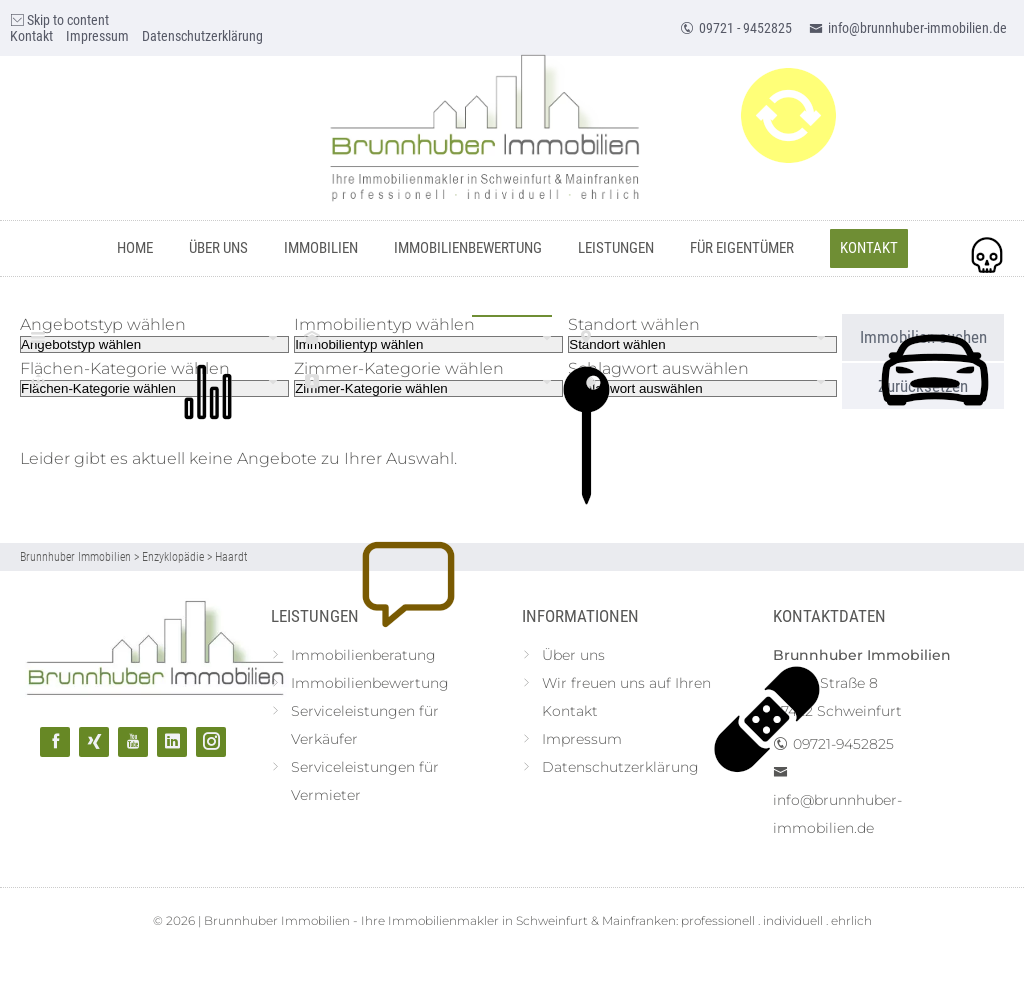 The width and height of the screenshot is (1024, 983). I want to click on select sports car or performance vehicle option, so click(935, 370).